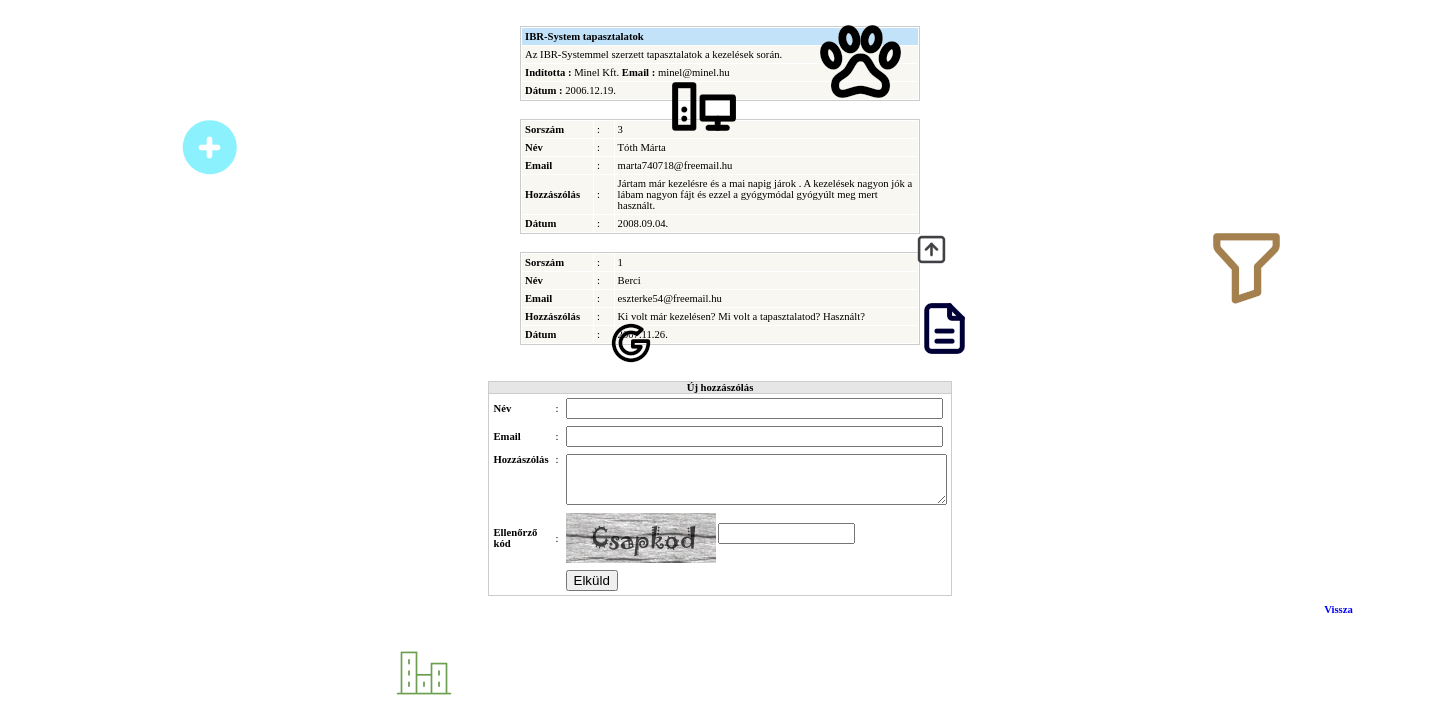 The height and width of the screenshot is (720, 1440). Describe the element at coordinates (424, 673) in the screenshot. I see `view city or urban locations` at that location.